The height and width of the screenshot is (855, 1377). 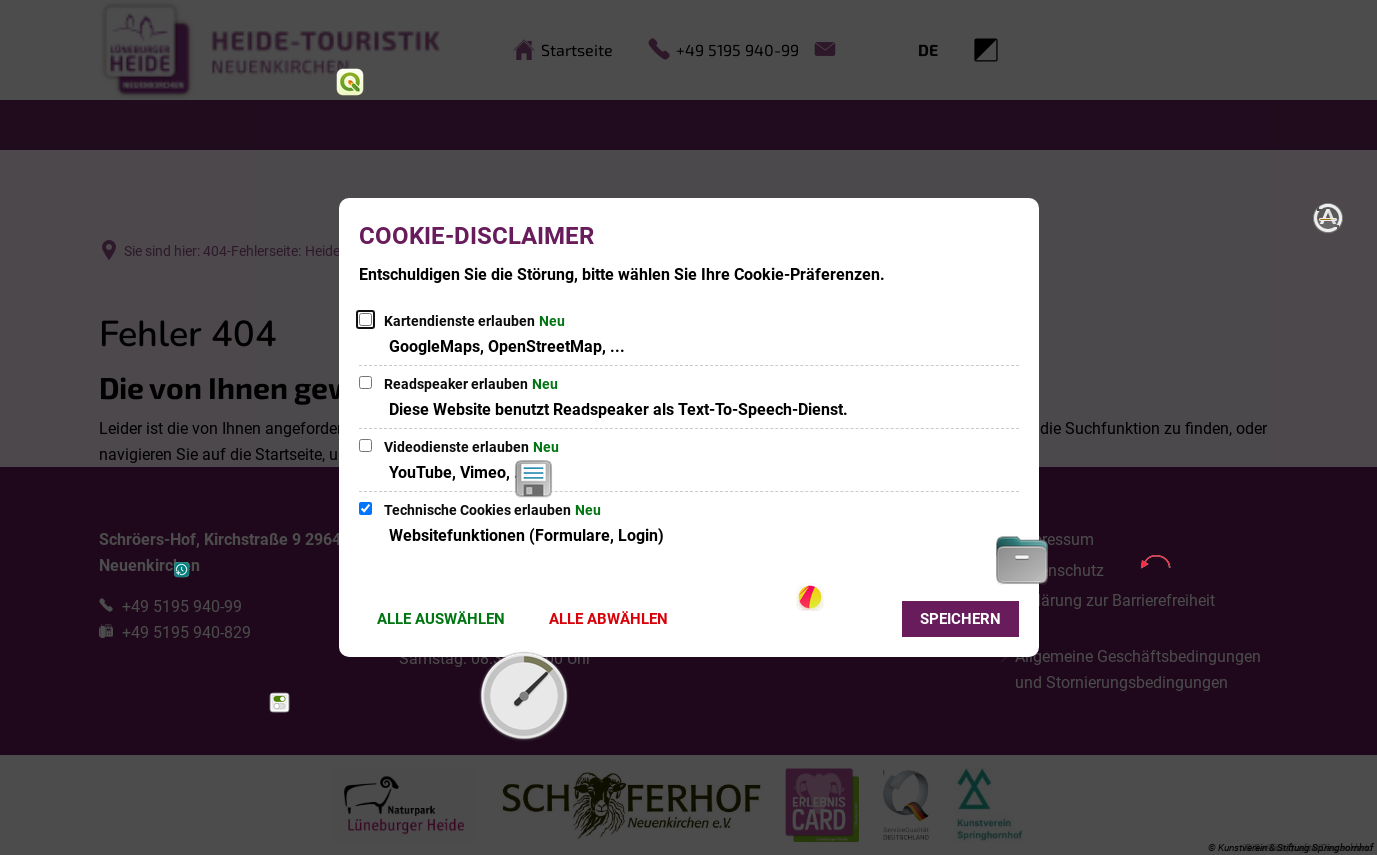 I want to click on add a new timer or time entry, so click(x=181, y=569).